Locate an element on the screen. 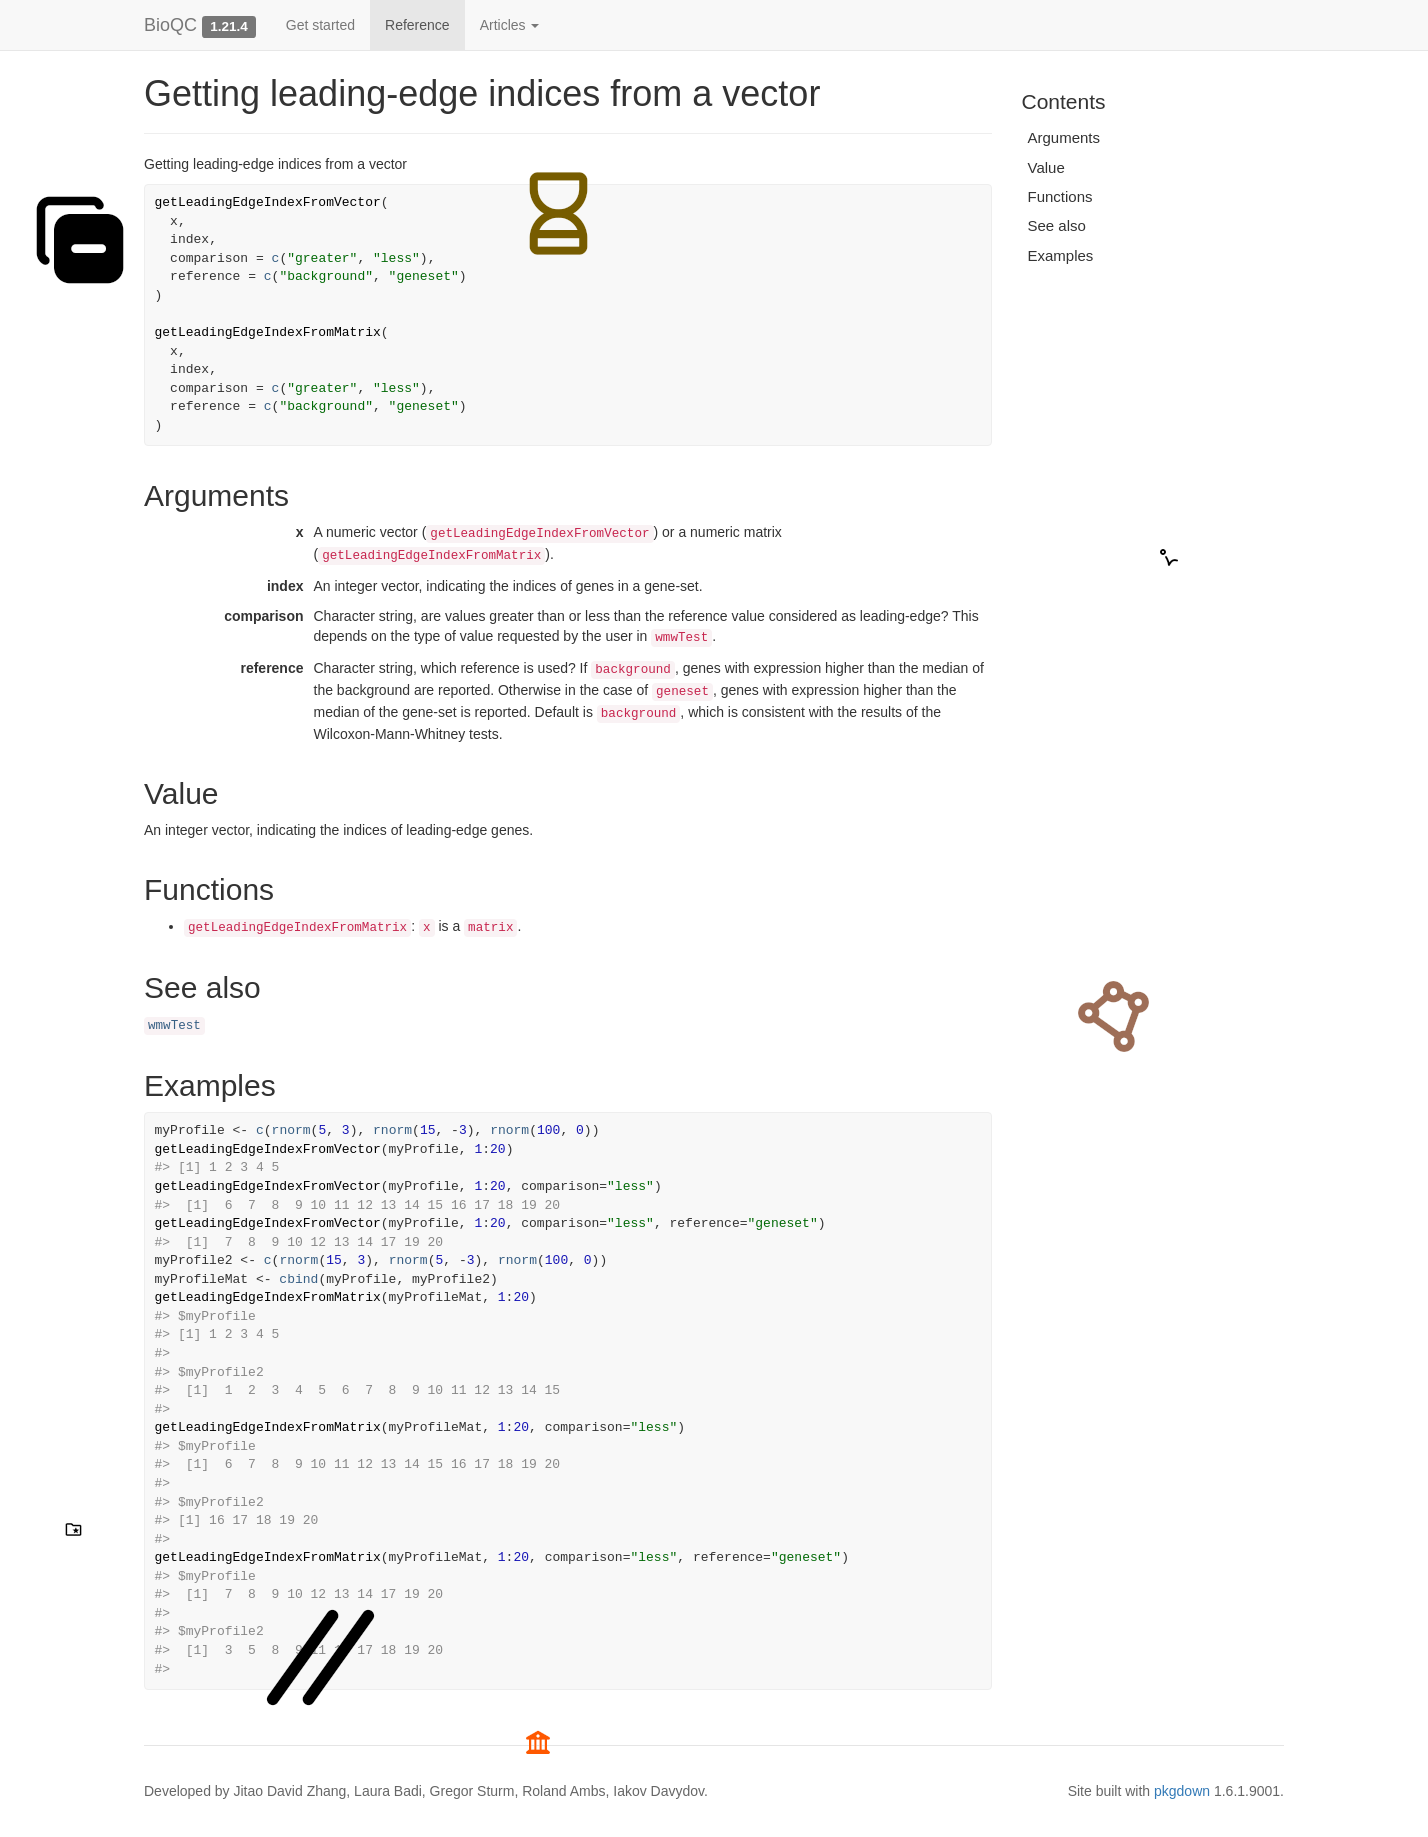 The width and height of the screenshot is (1428, 1837). create a polygon shape is located at coordinates (1113, 1016).